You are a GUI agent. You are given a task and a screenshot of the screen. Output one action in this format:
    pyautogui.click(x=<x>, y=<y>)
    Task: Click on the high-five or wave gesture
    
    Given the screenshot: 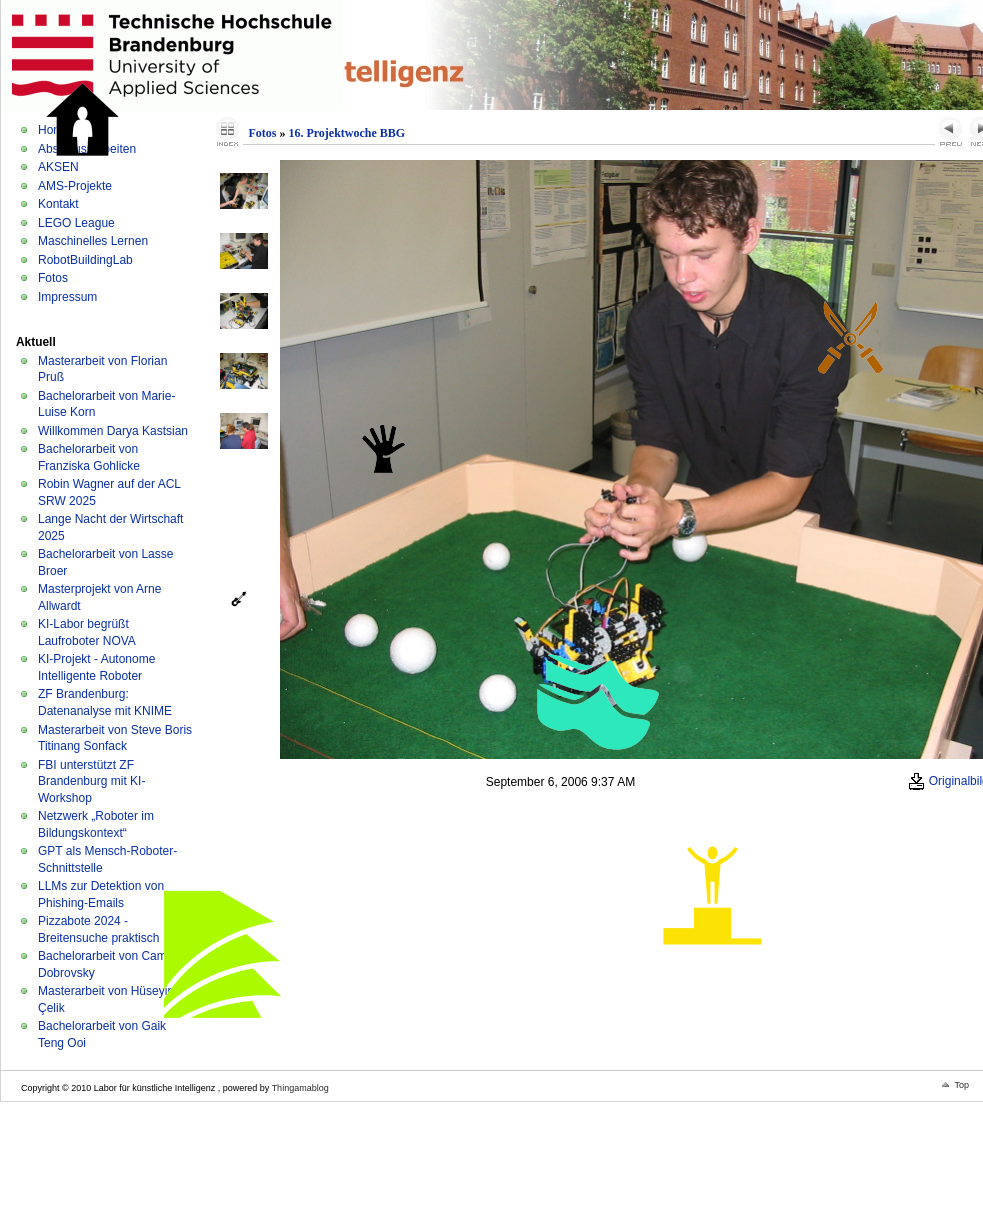 What is the action you would take?
    pyautogui.click(x=383, y=449)
    